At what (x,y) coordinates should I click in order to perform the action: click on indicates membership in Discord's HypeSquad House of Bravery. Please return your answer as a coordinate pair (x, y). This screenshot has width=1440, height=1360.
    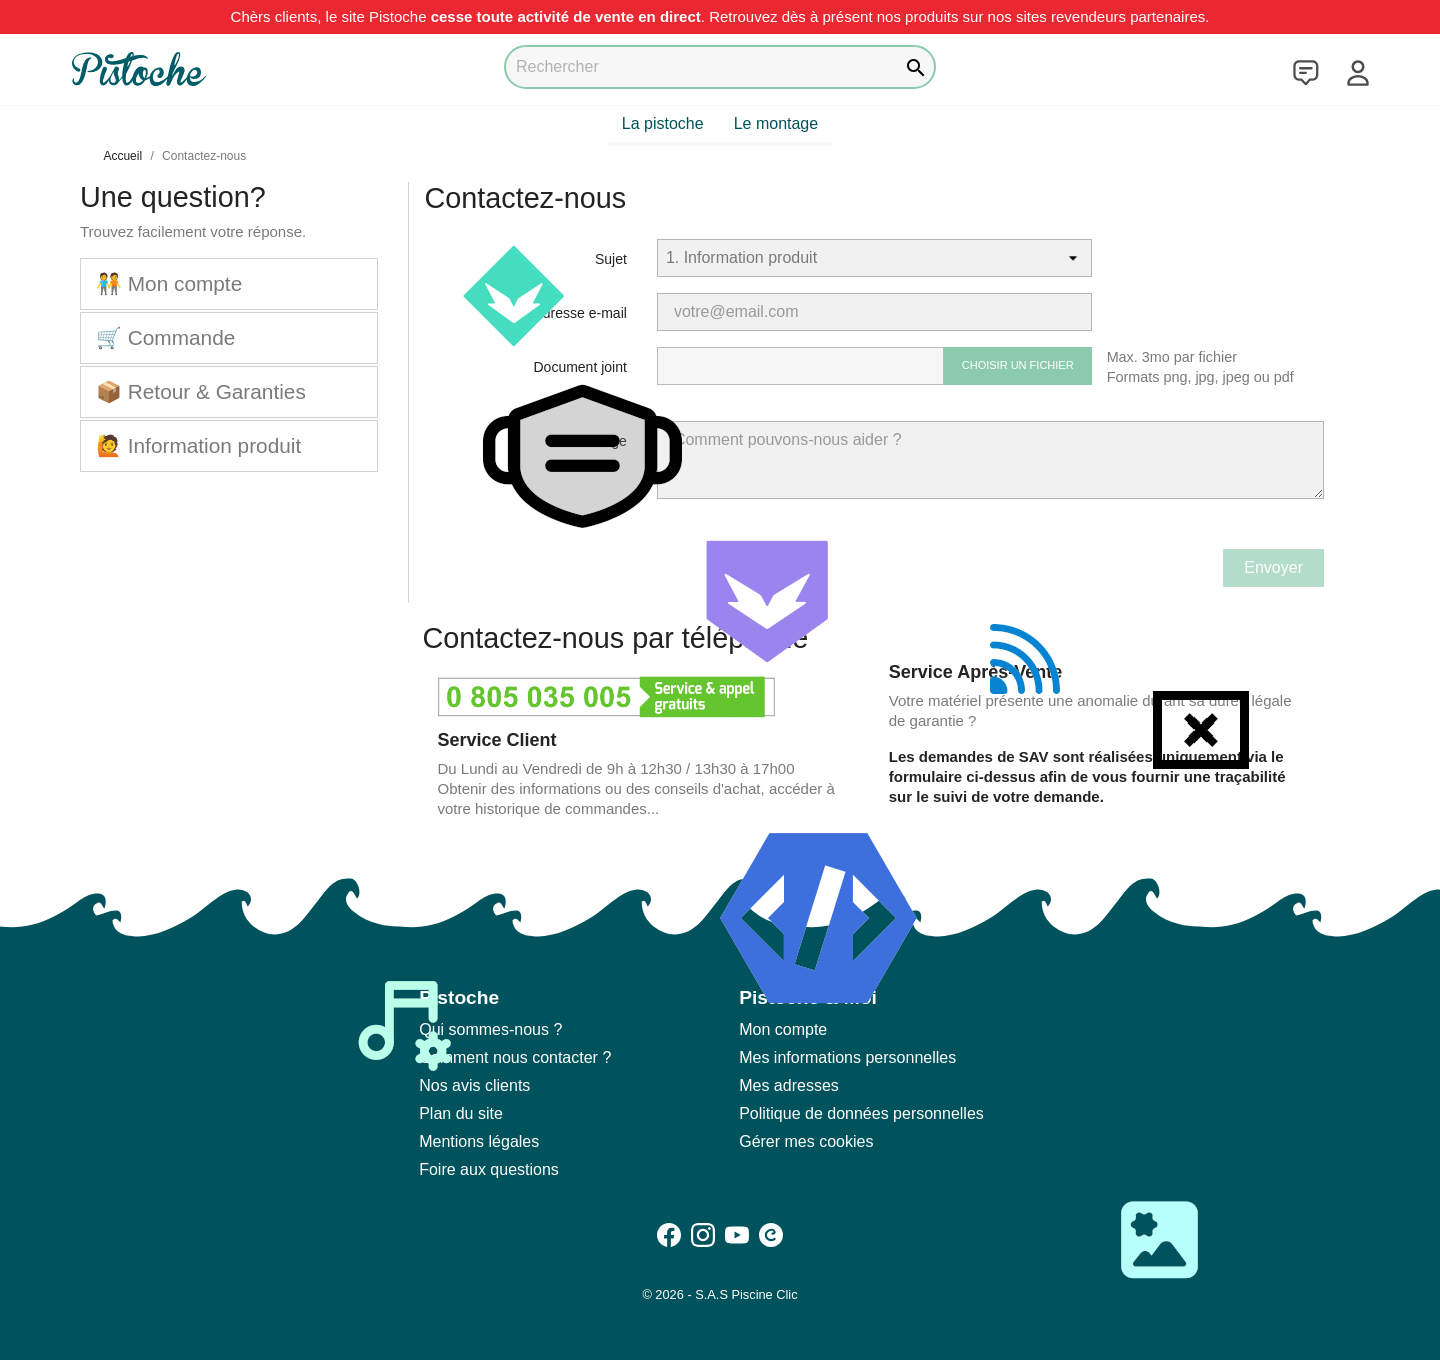
    Looking at the image, I should click on (767, 601).